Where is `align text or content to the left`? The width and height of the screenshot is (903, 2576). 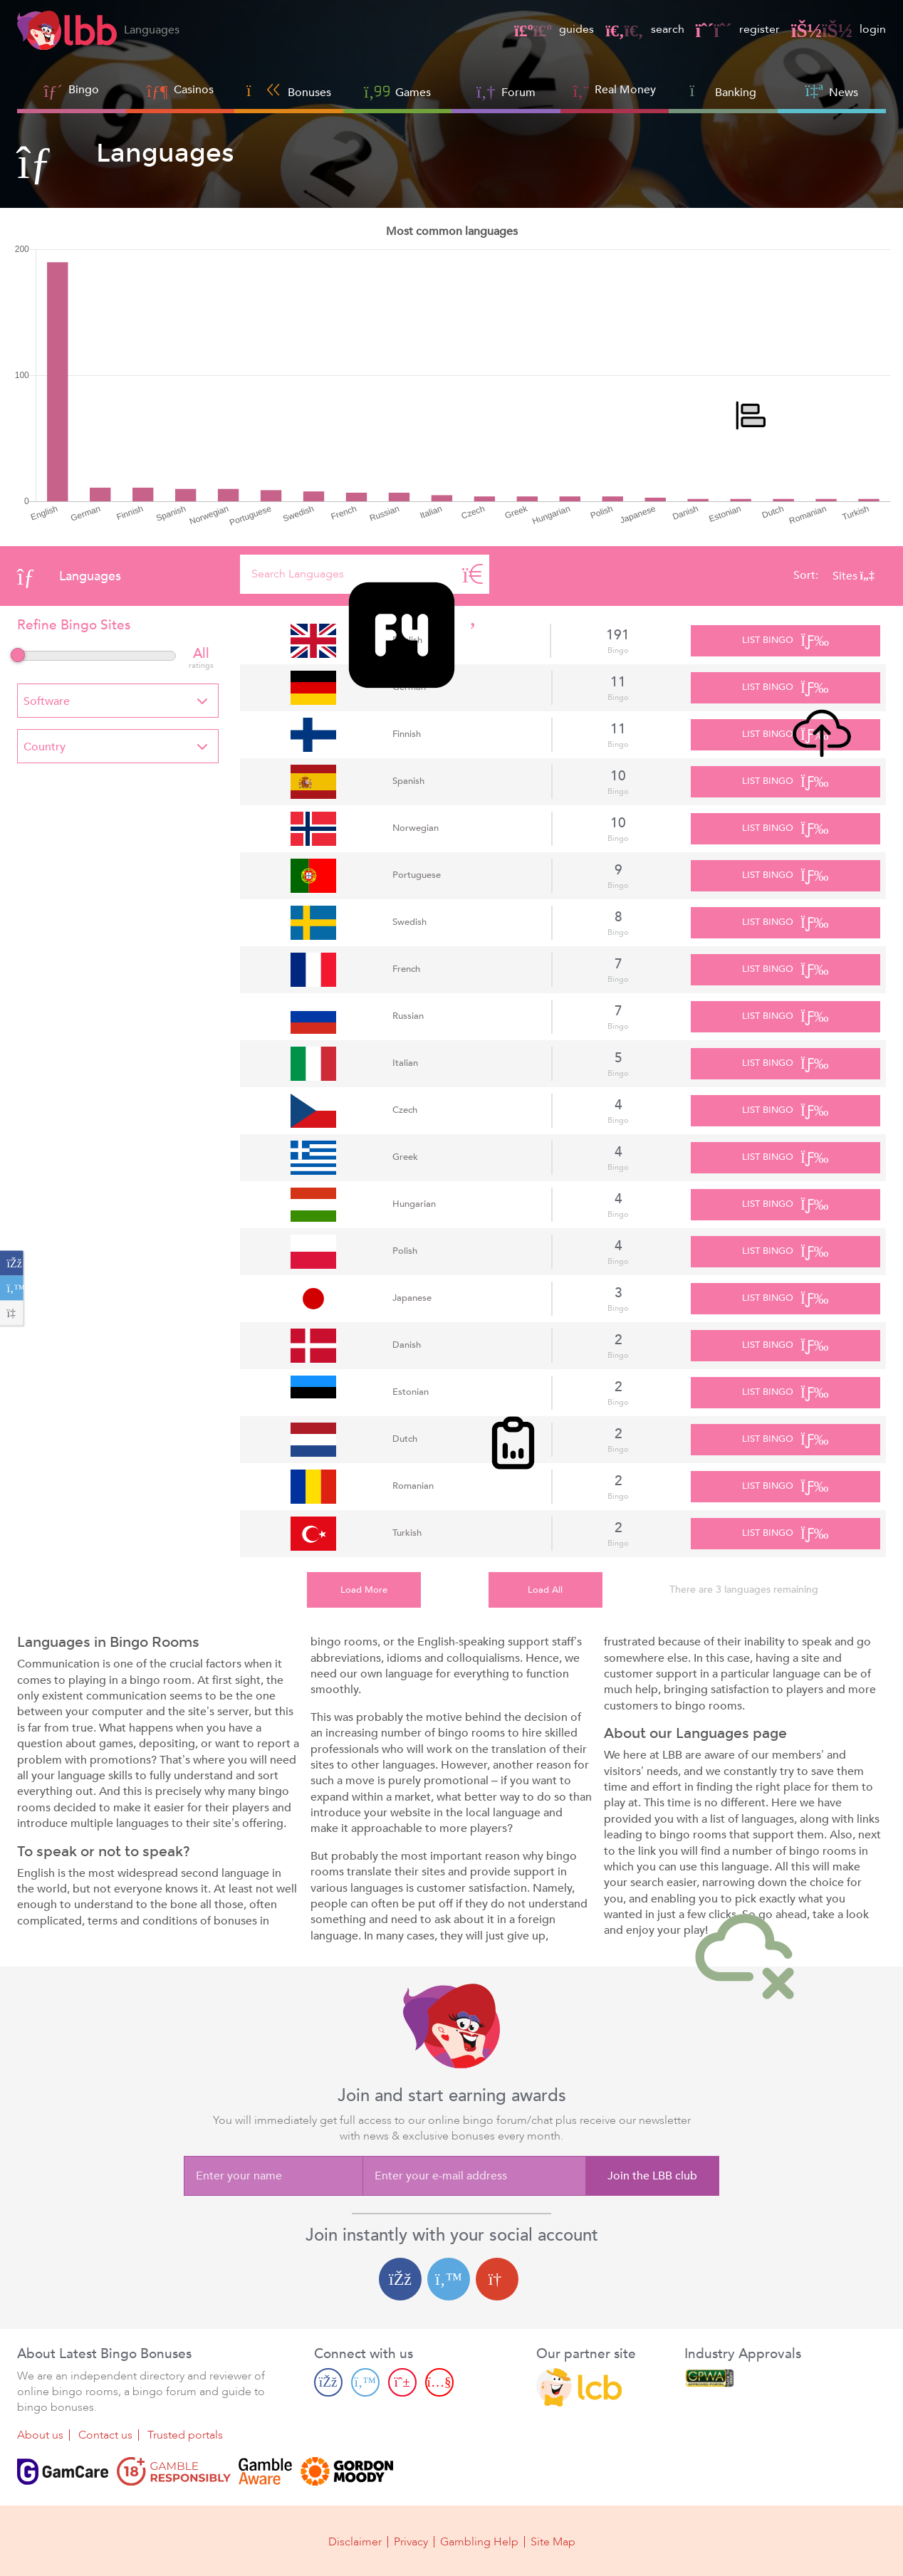 align text or content to the left is located at coordinates (750, 415).